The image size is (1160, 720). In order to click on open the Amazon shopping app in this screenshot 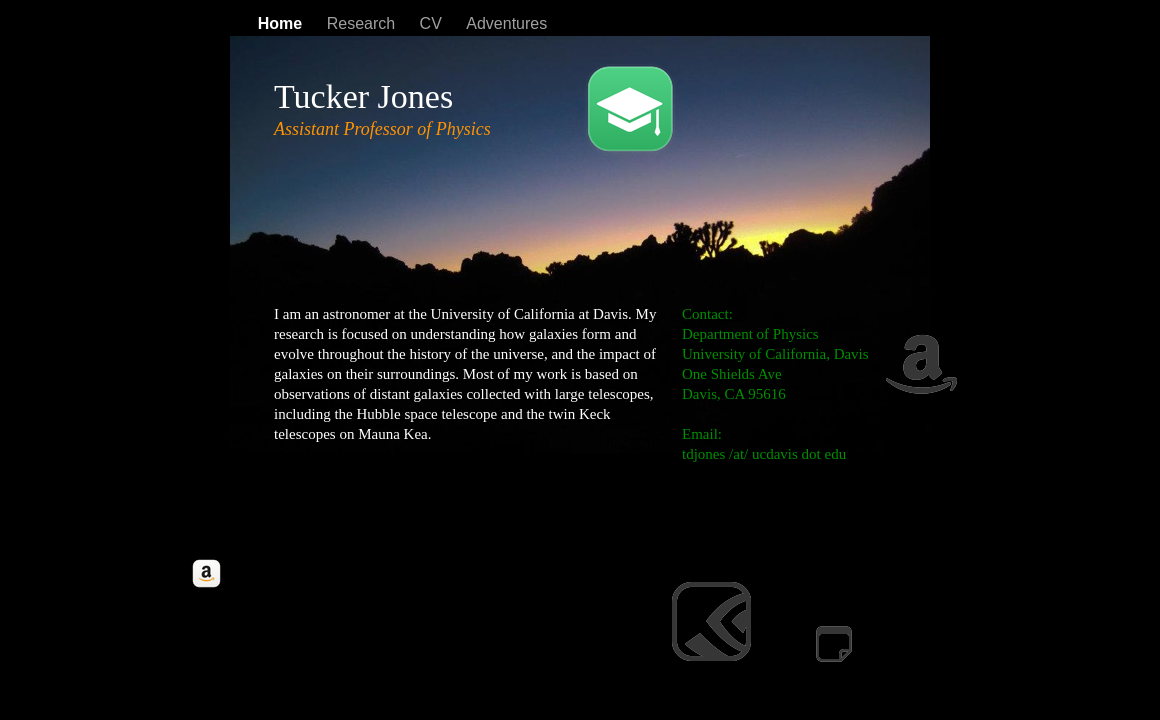, I will do `click(206, 573)`.